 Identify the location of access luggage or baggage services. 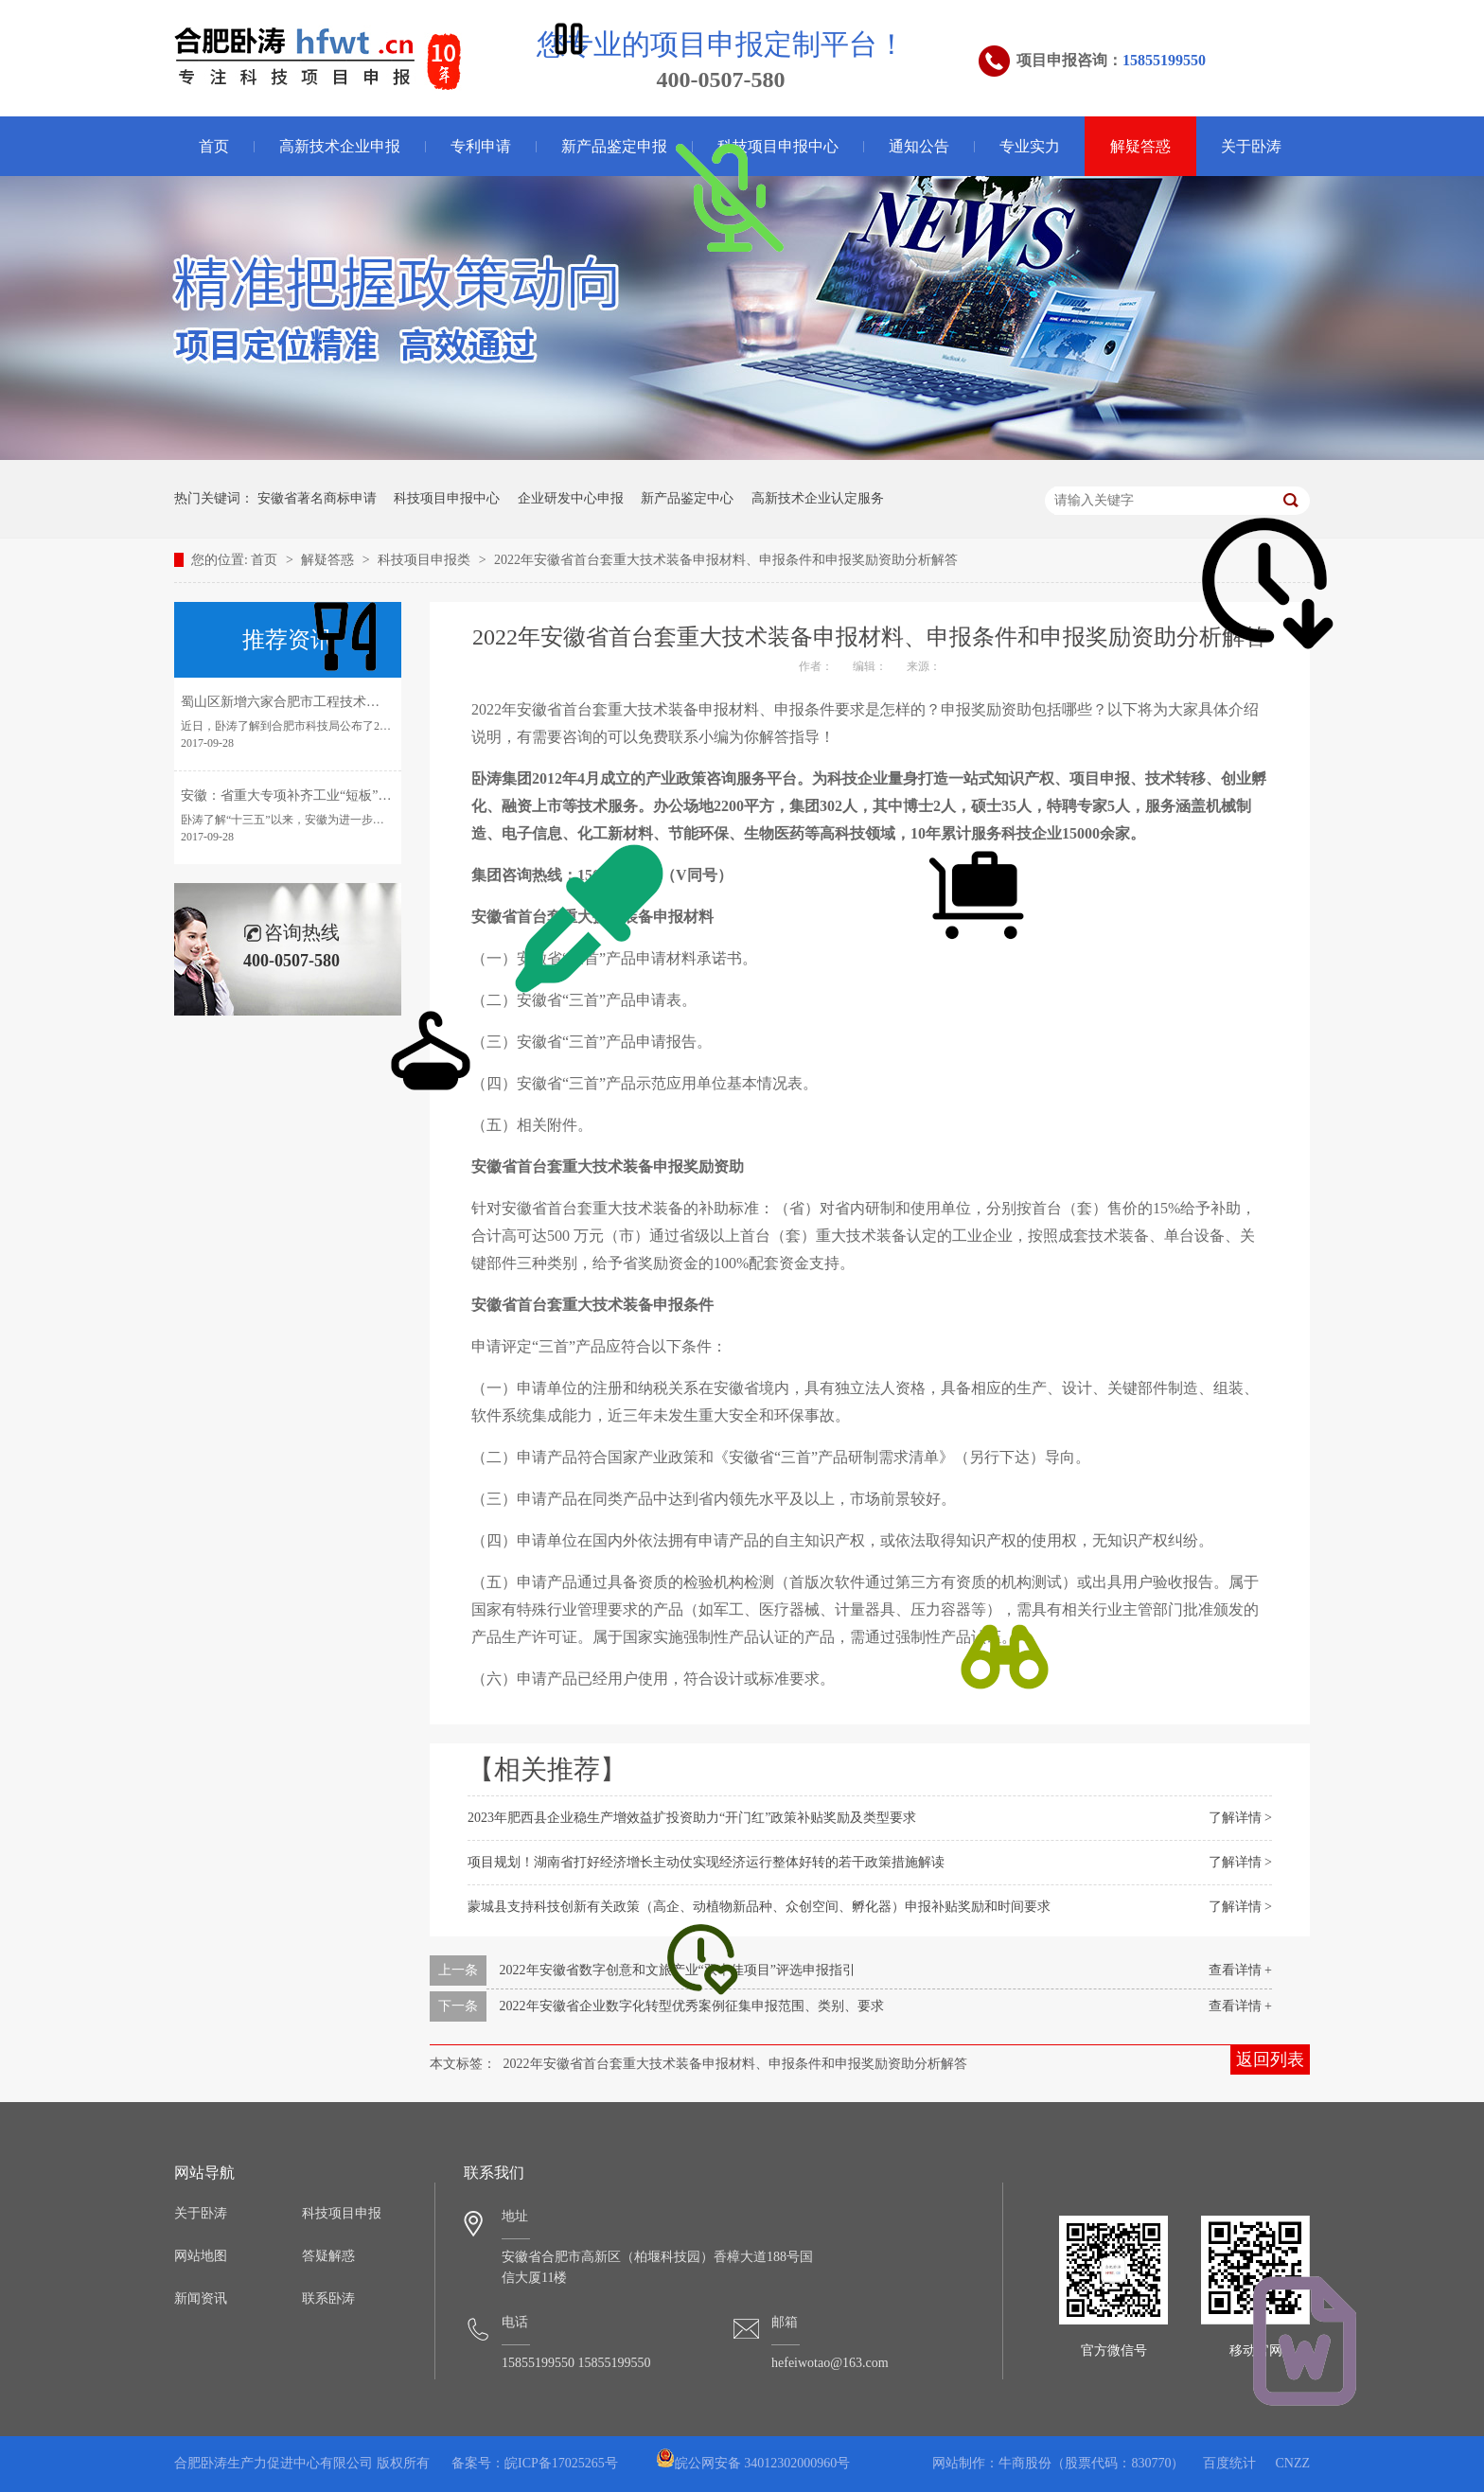
(975, 893).